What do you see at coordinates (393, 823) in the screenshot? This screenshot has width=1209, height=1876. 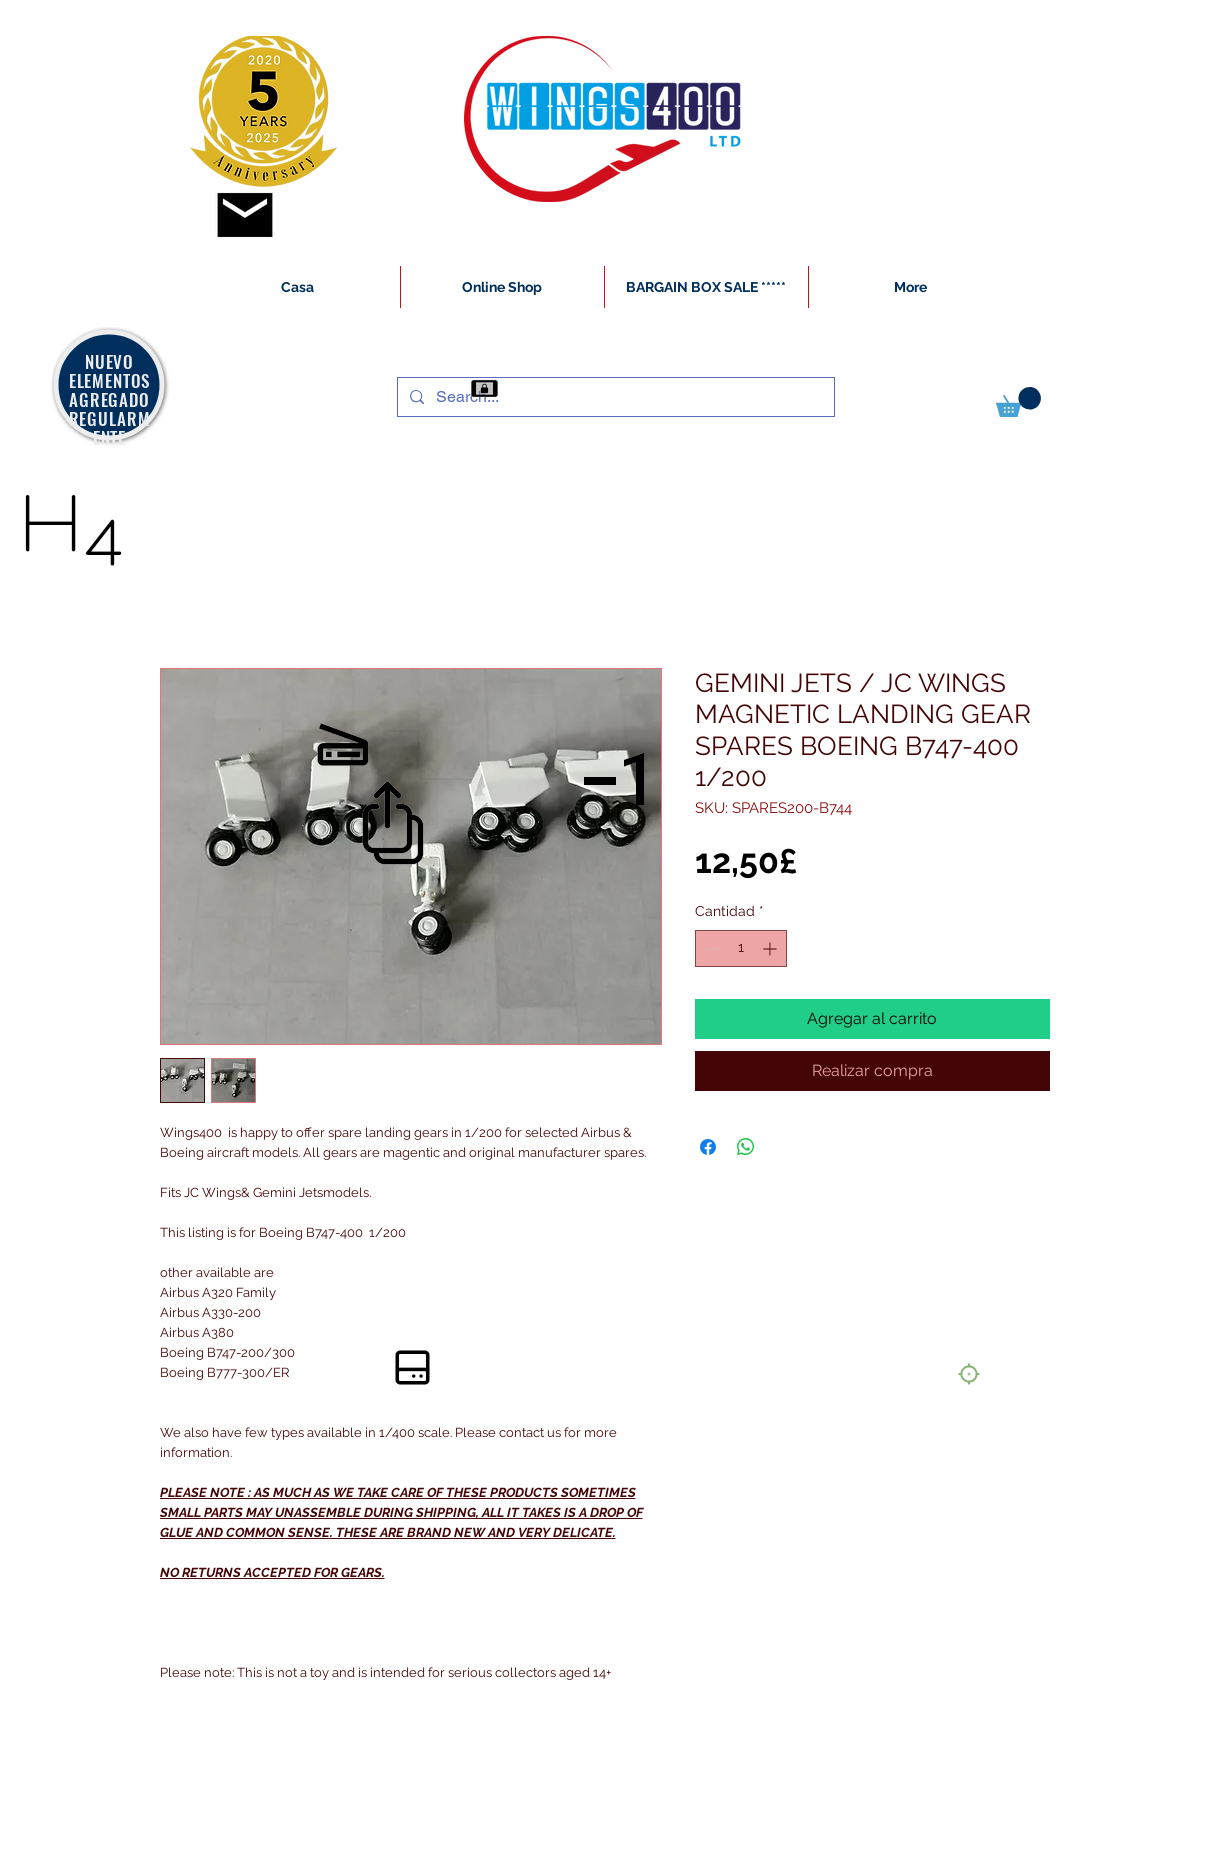 I see `share or export multiple items` at bounding box center [393, 823].